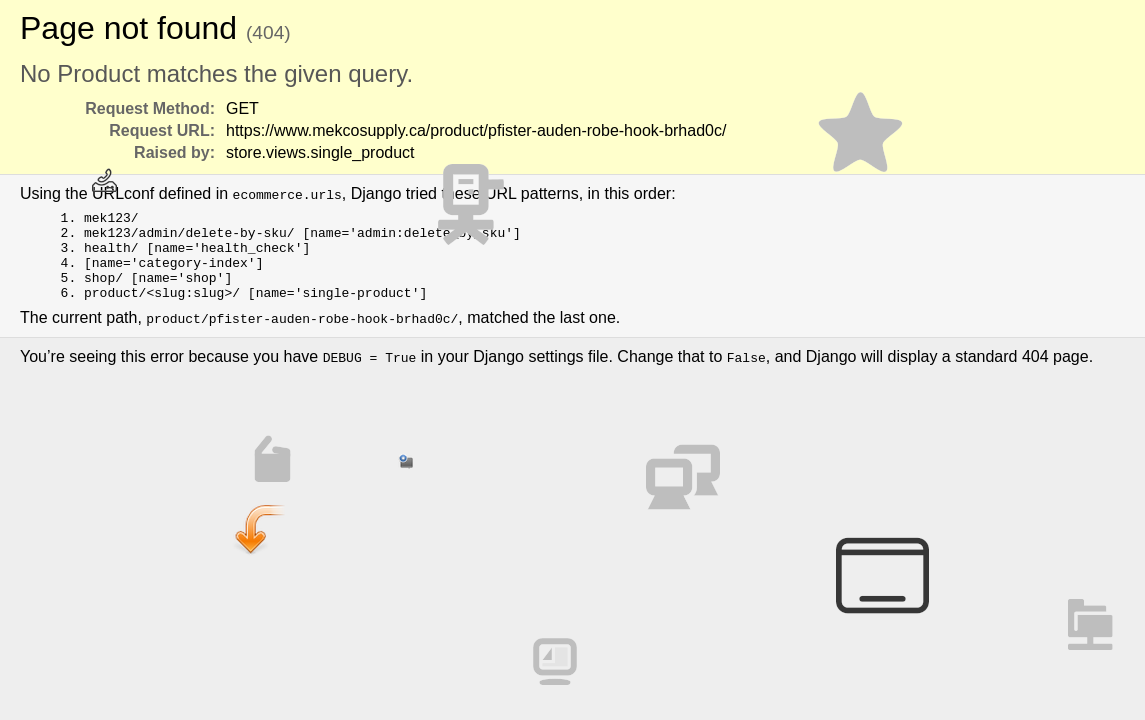 The height and width of the screenshot is (720, 1145). Describe the element at coordinates (473, 204) in the screenshot. I see `configure network proxy settings` at that location.